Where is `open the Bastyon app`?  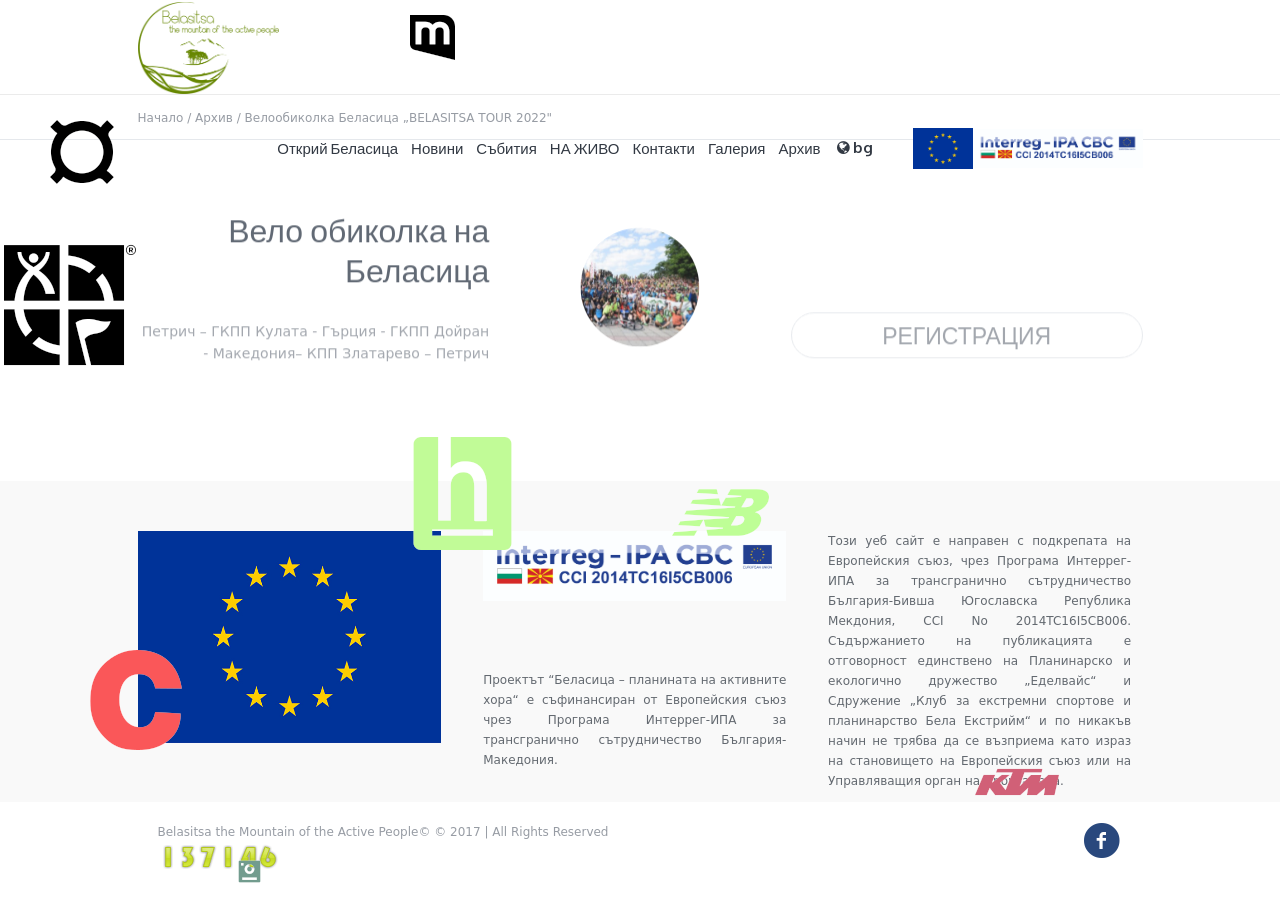 open the Bastyon app is located at coordinates (82, 152).